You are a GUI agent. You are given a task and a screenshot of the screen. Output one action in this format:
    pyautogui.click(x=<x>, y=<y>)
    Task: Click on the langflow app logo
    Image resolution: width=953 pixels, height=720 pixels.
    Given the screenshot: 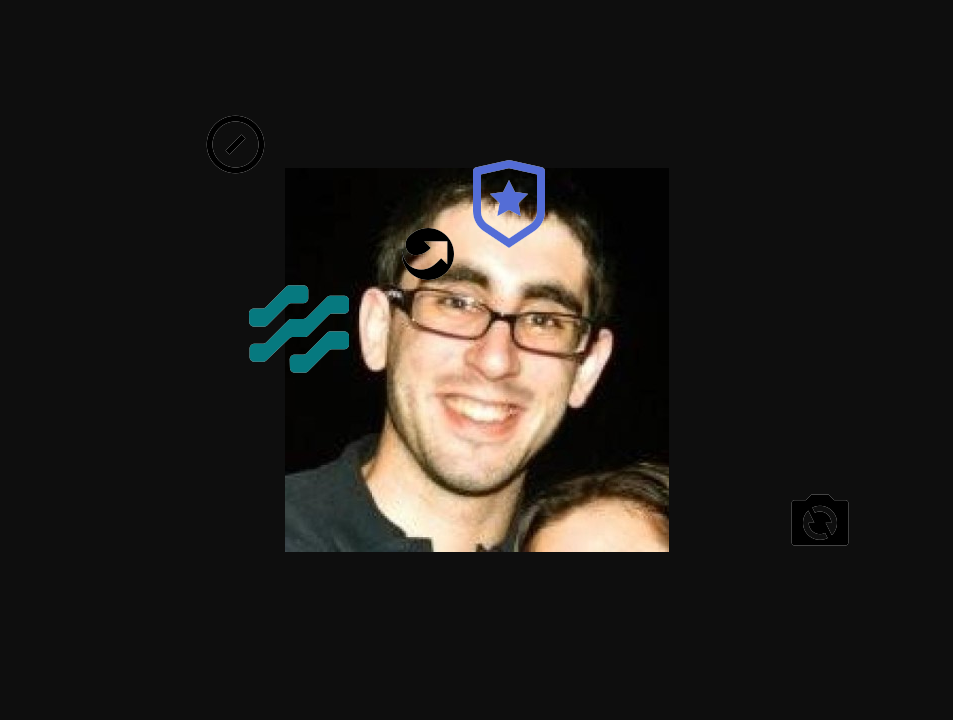 What is the action you would take?
    pyautogui.click(x=299, y=329)
    